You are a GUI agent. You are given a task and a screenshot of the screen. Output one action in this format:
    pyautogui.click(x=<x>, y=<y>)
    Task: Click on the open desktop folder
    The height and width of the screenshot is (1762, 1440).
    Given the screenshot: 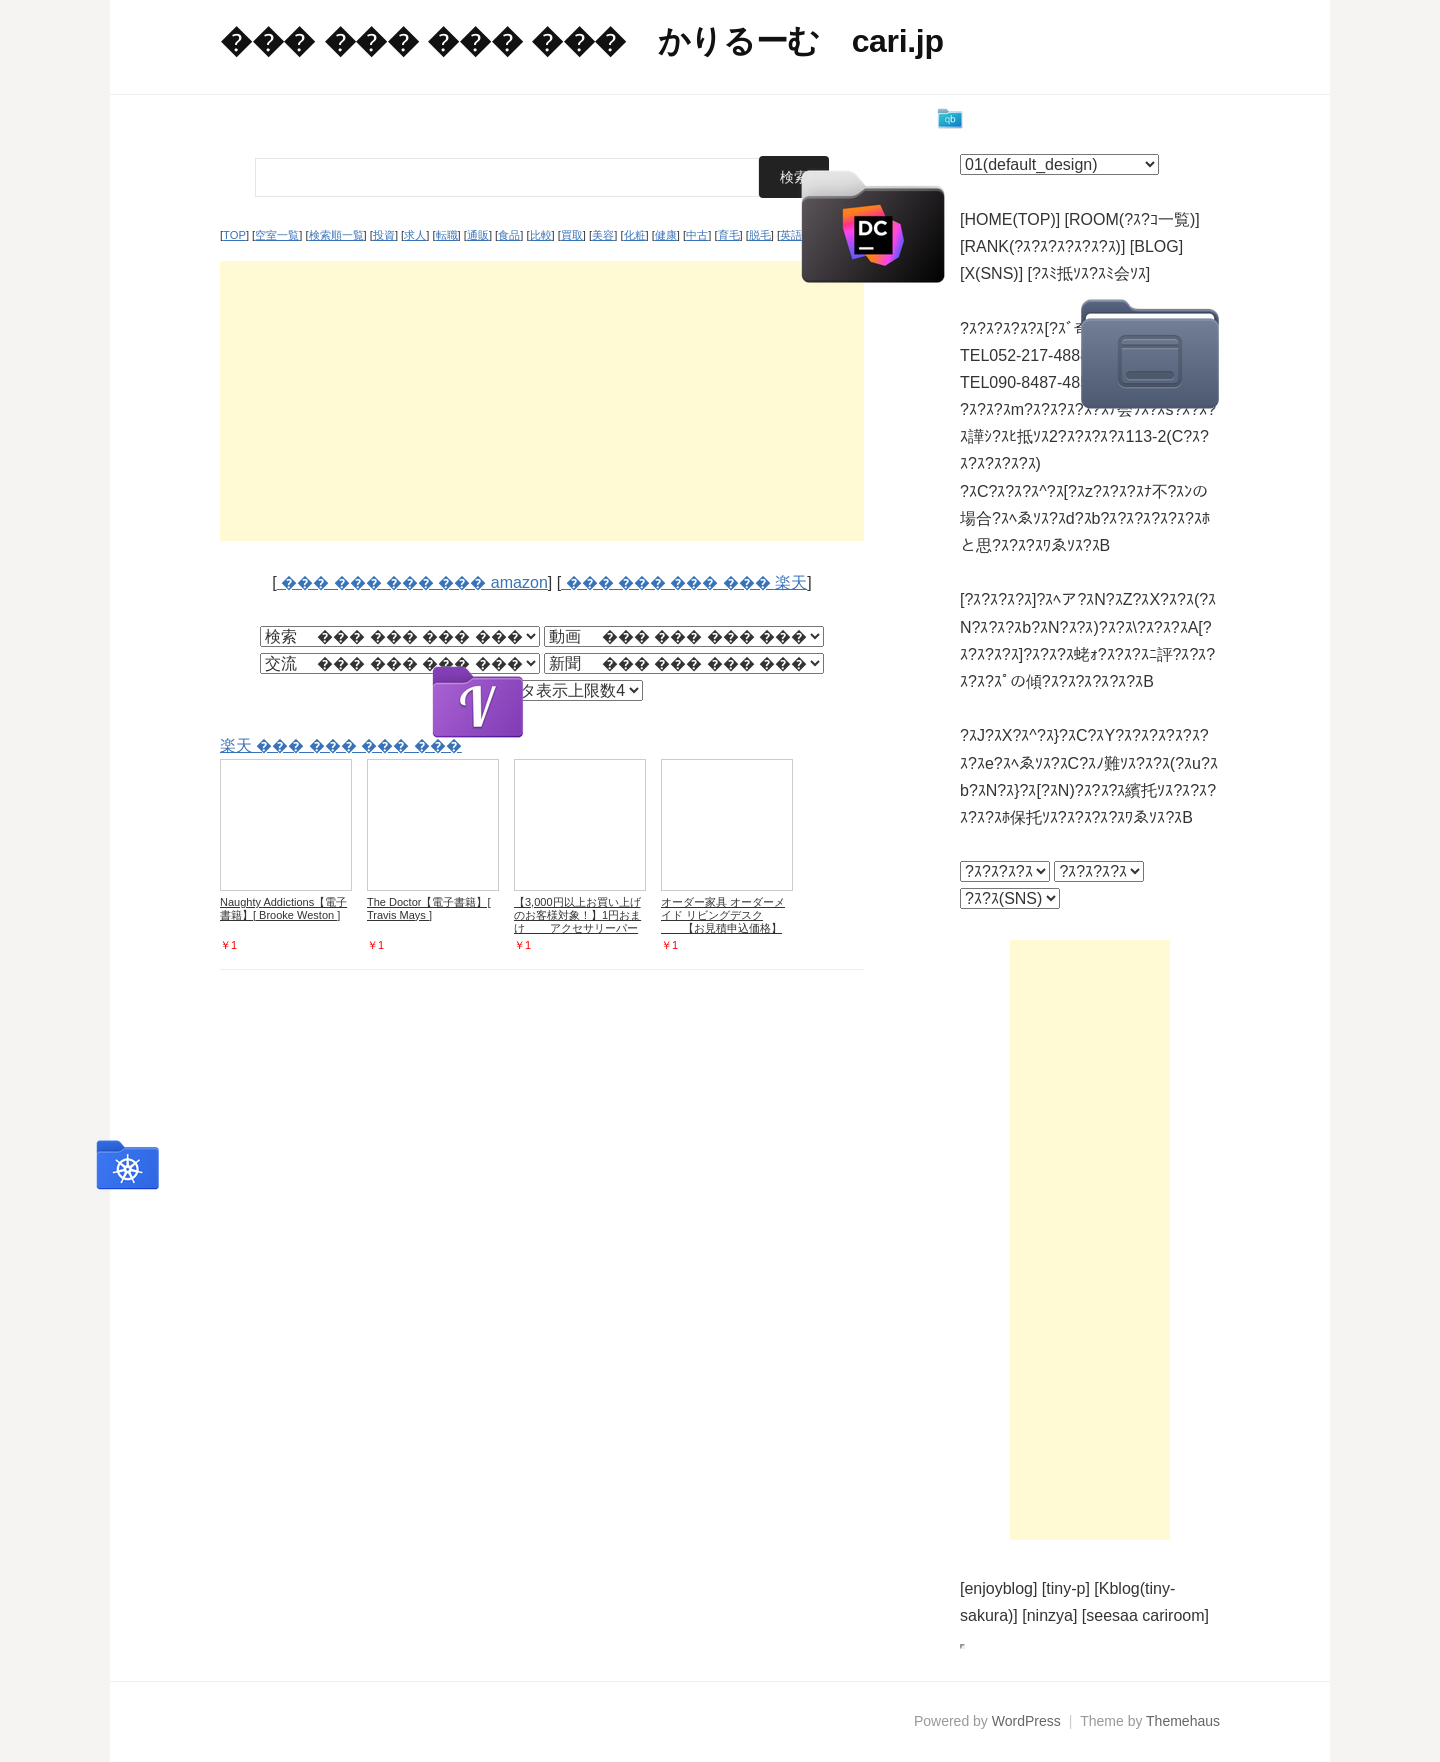 What is the action you would take?
    pyautogui.click(x=1150, y=354)
    